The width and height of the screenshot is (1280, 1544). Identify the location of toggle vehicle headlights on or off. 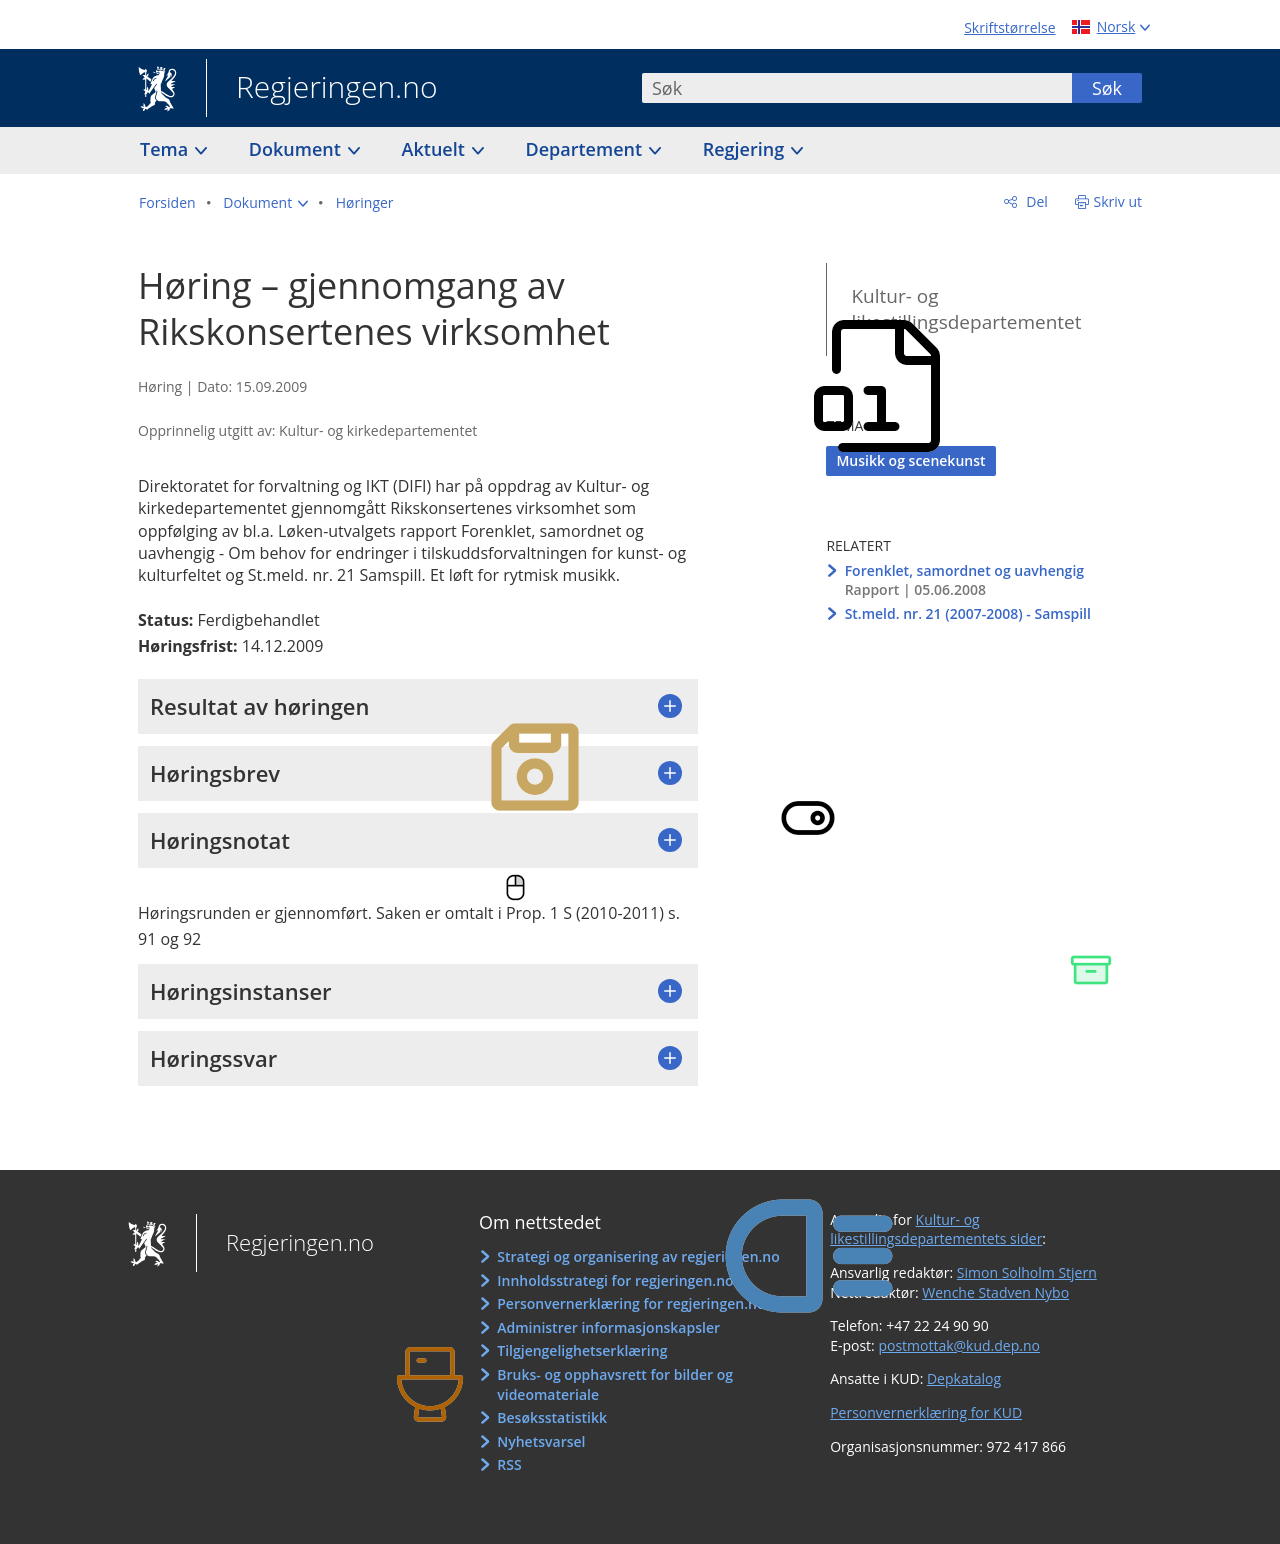
(809, 1256).